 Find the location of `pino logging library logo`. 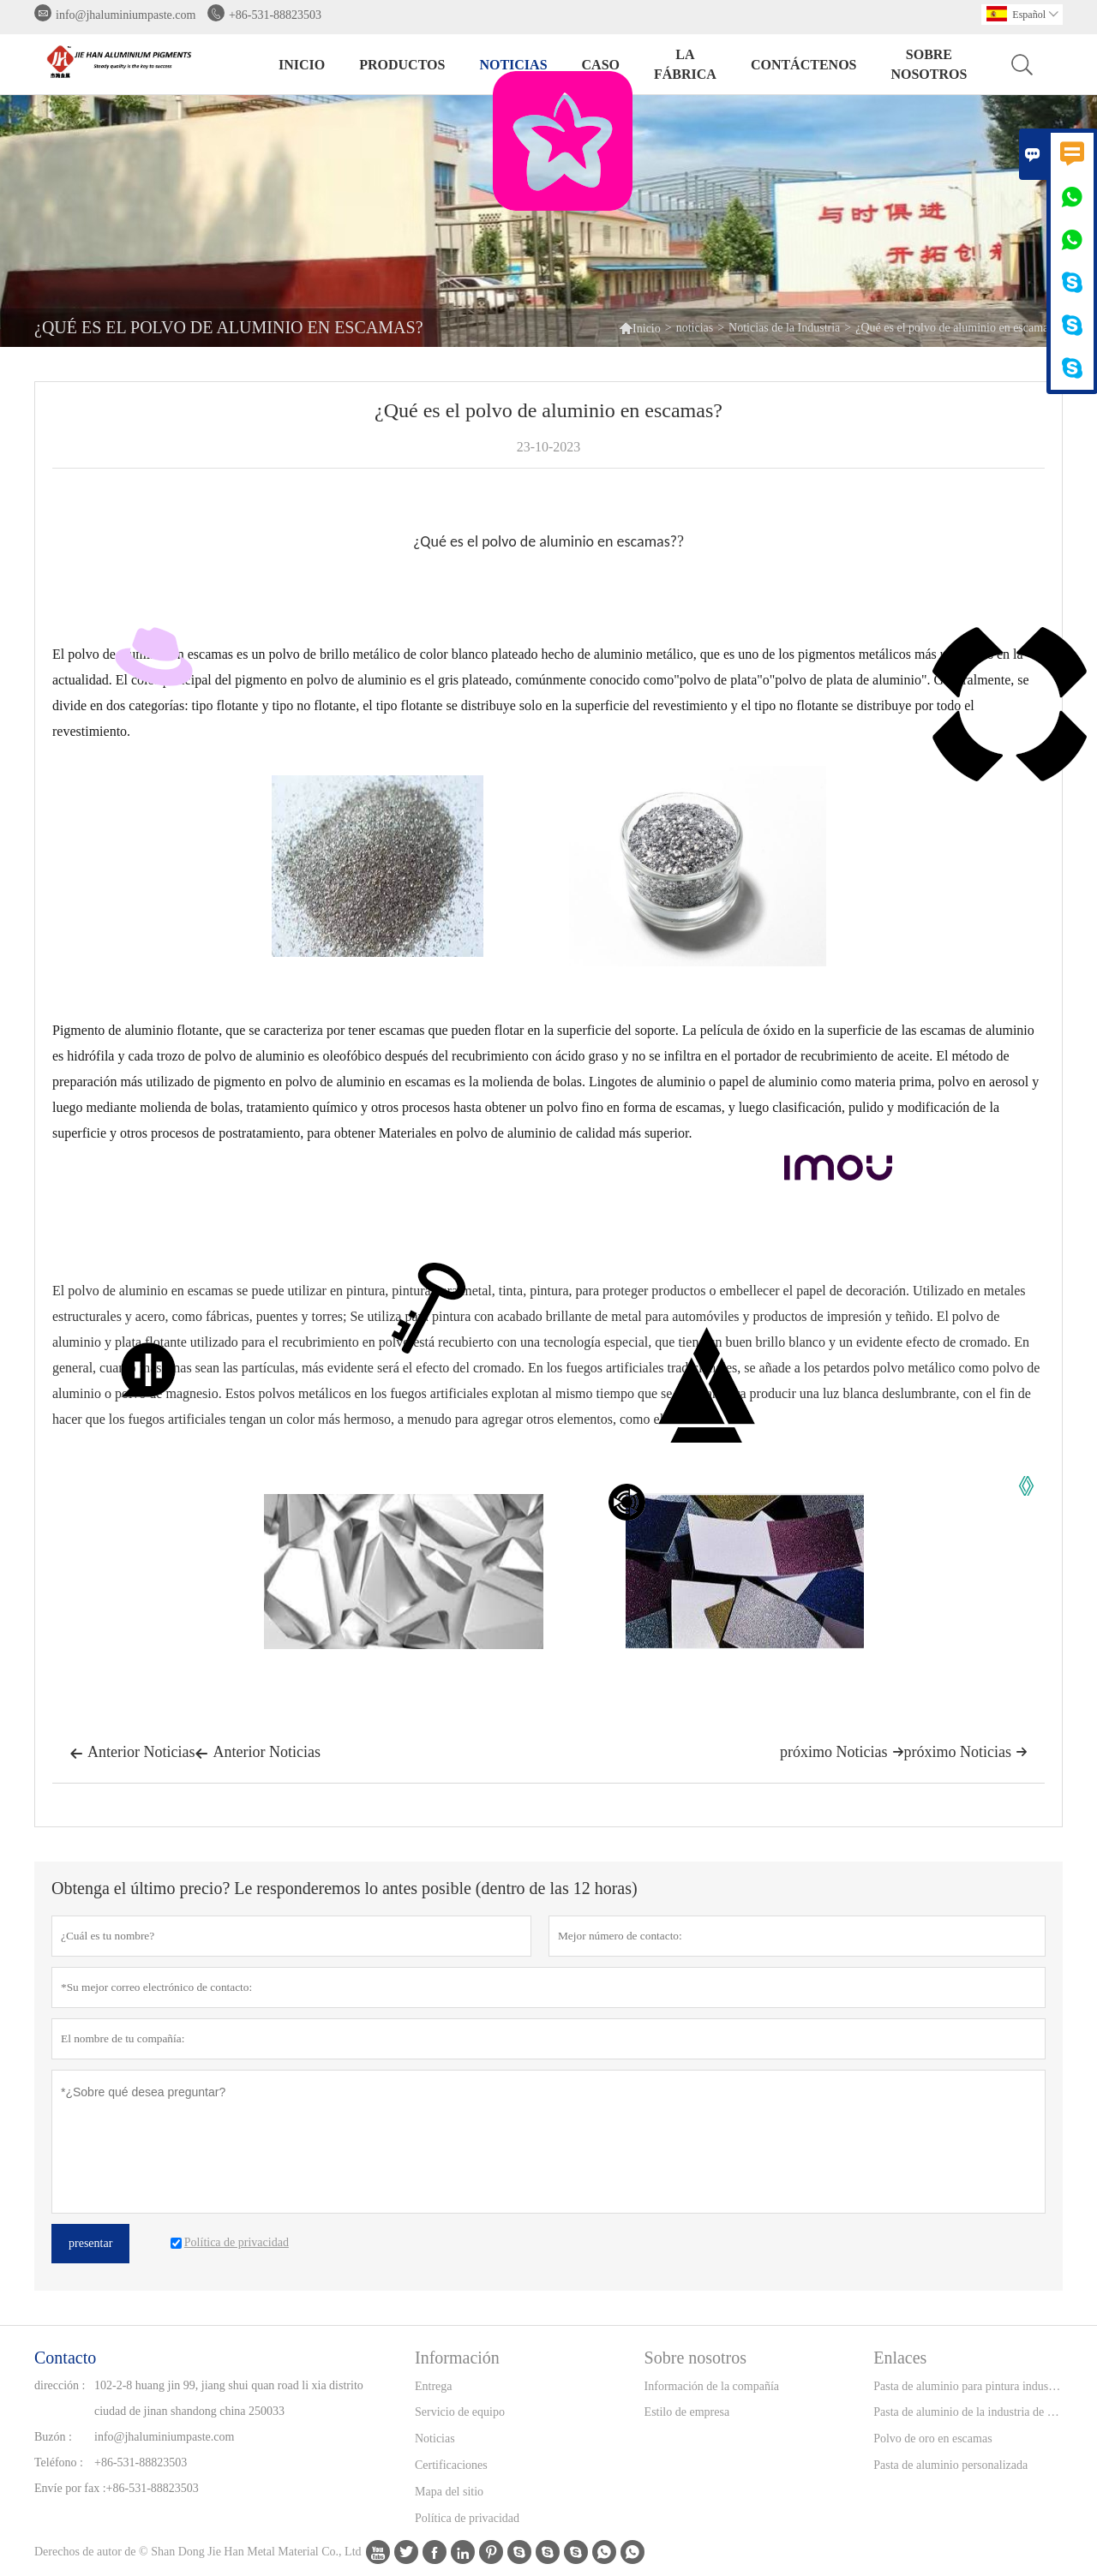

pino logging library logo is located at coordinates (706, 1384).